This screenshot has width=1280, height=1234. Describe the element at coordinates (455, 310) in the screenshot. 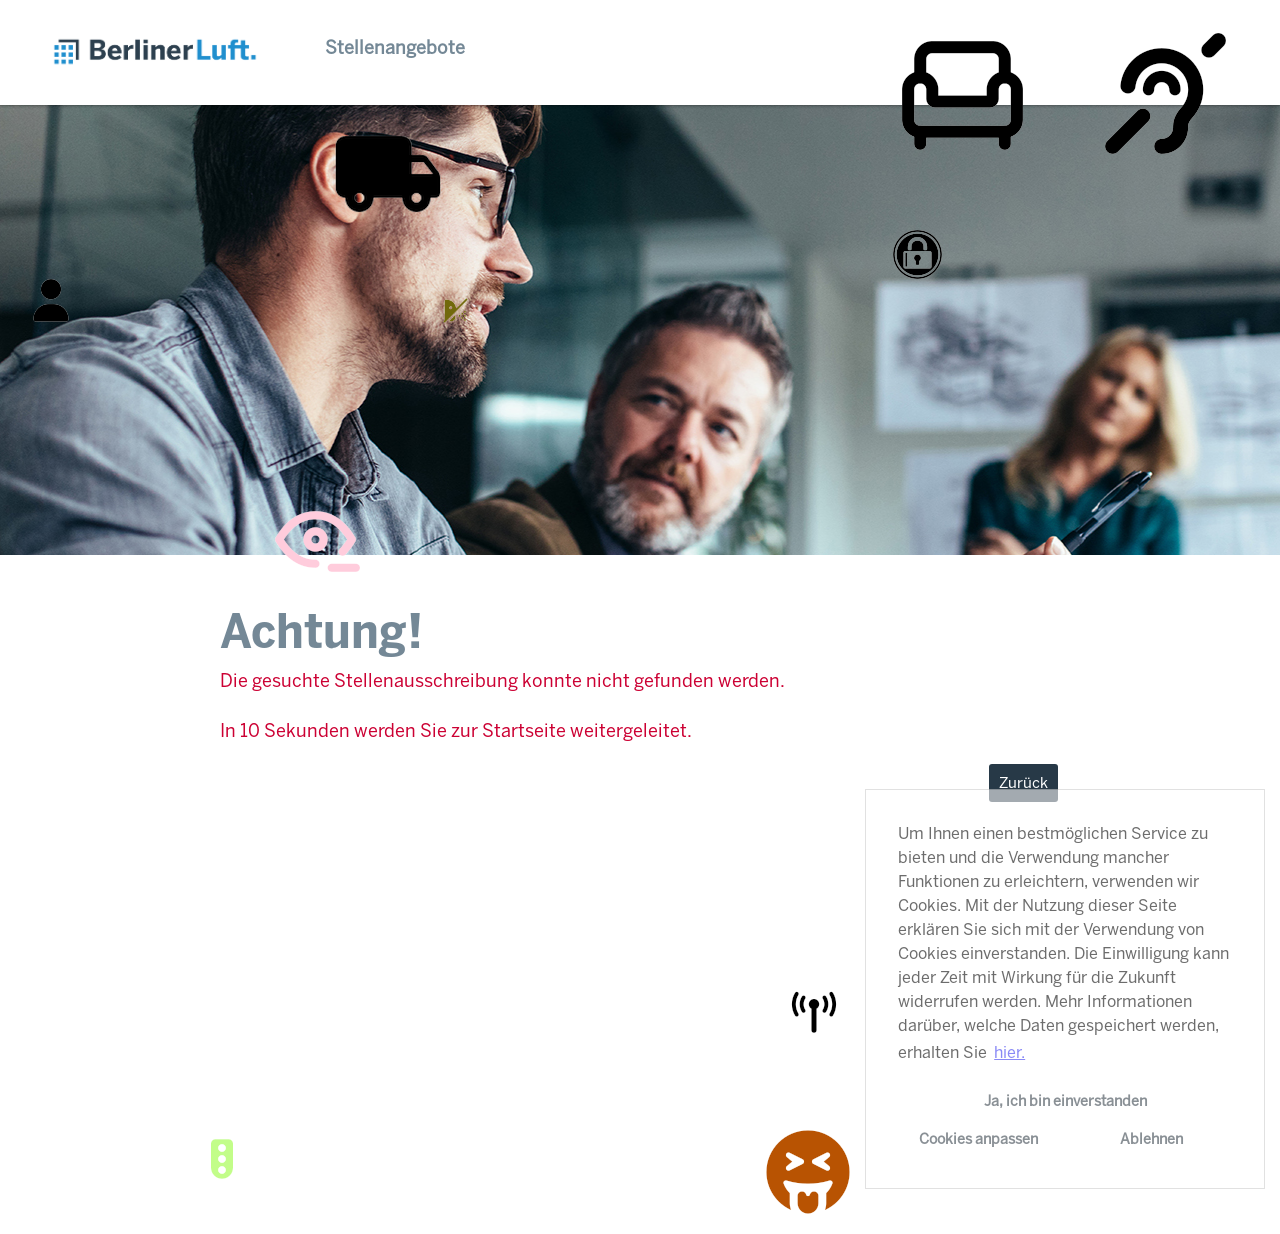

I see `indicates coughing is prohibited in this area` at that location.